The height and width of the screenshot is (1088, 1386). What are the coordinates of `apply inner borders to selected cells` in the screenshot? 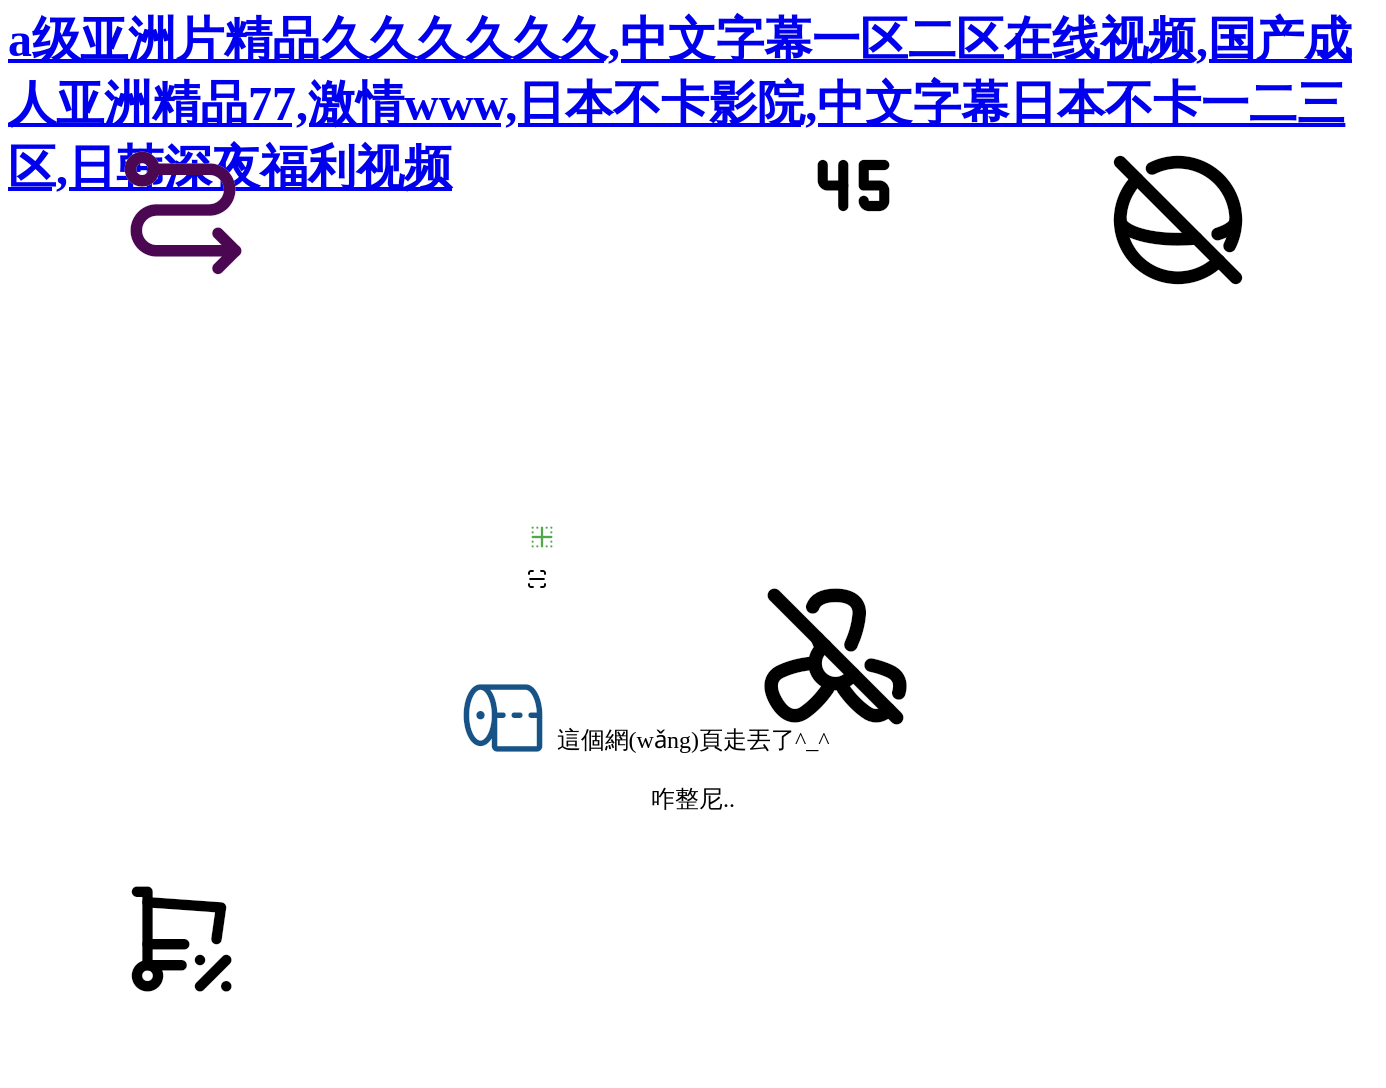 It's located at (542, 537).